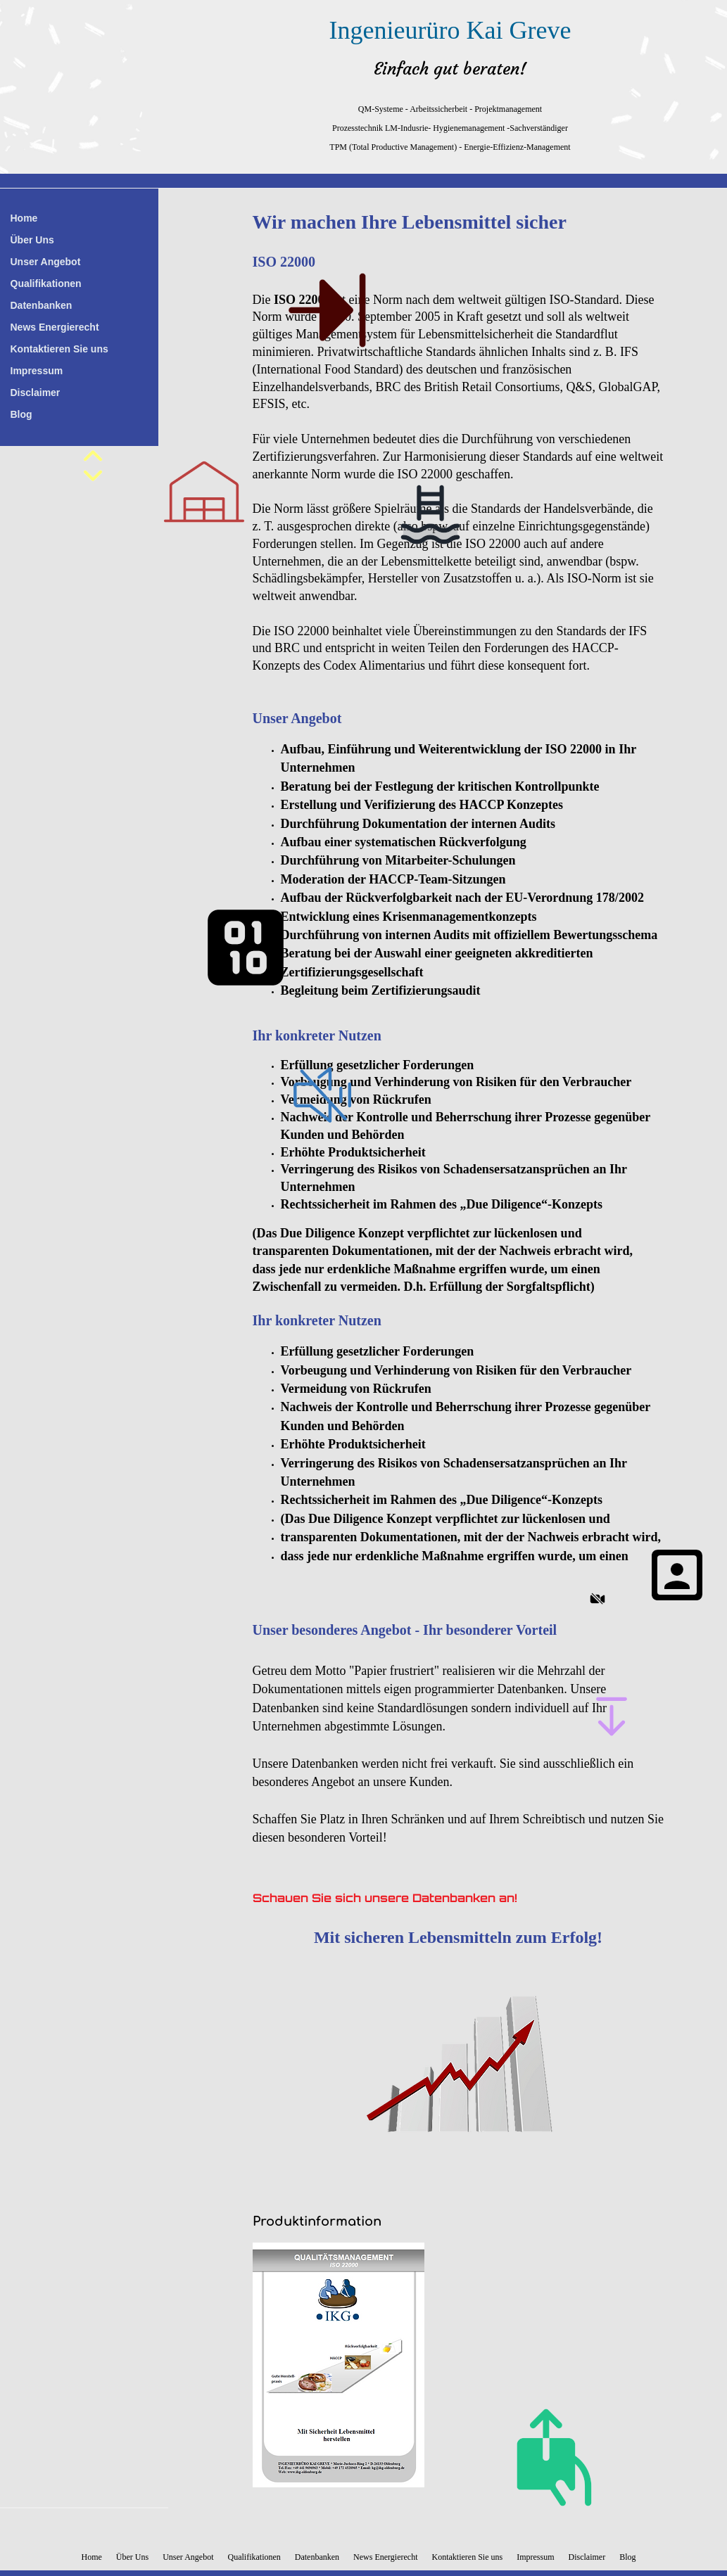  Describe the element at coordinates (549, 2457) in the screenshot. I see `deposit or submit an item` at that location.